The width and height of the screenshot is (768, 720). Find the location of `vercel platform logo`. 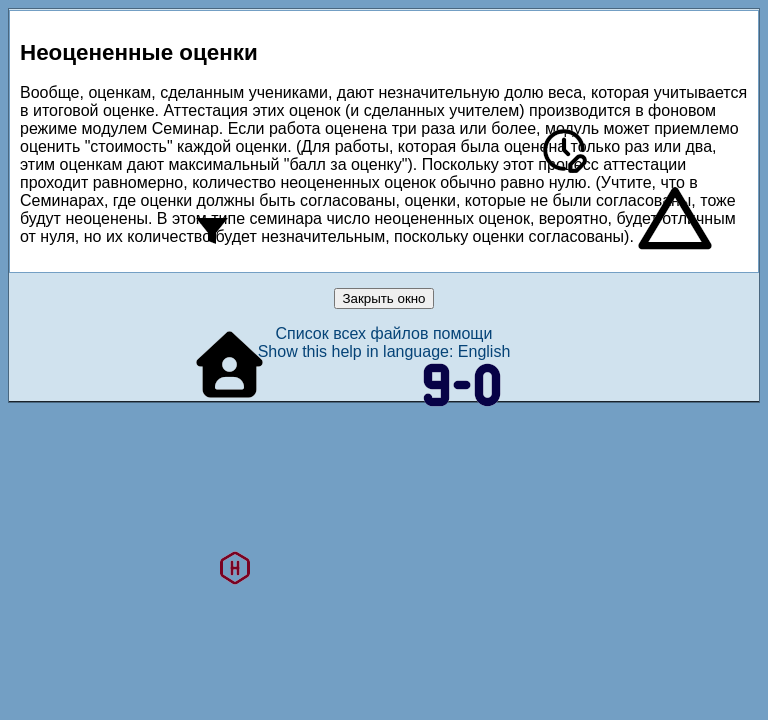

vercel platform logo is located at coordinates (675, 220).